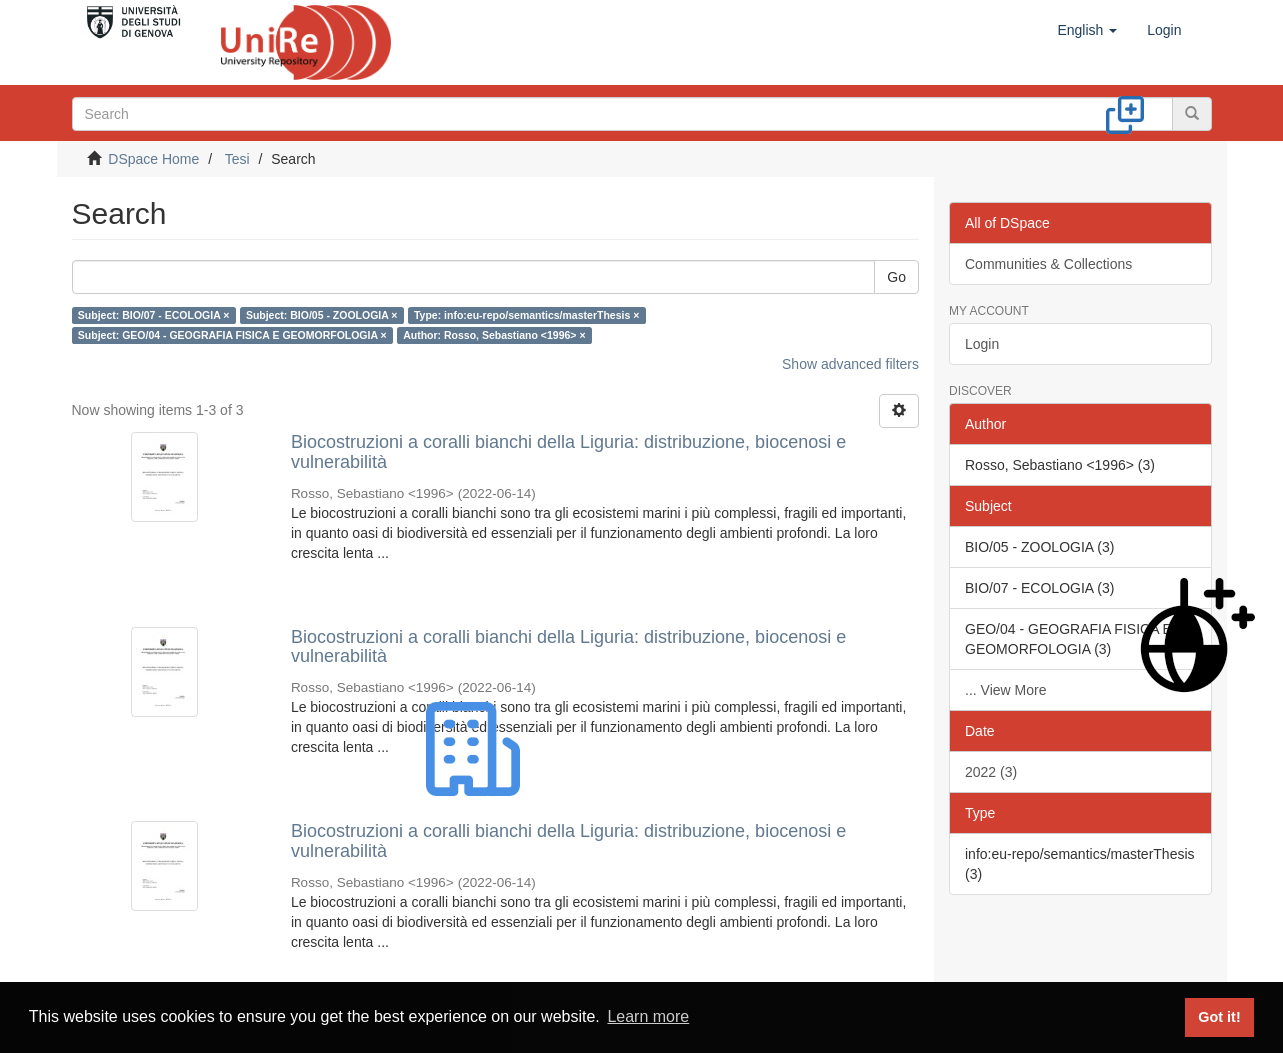 This screenshot has height=1053, width=1283. I want to click on view organization settings, so click(473, 749).